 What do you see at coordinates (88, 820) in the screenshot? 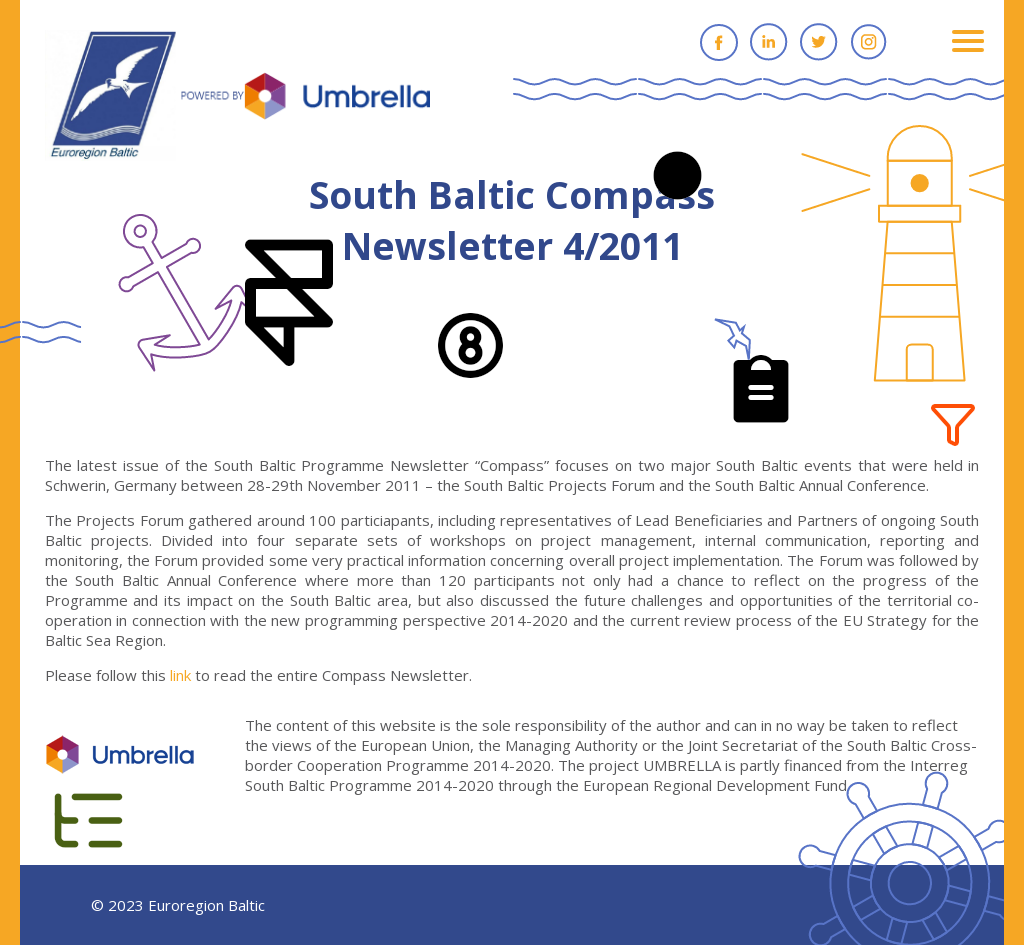
I see `view hierarchical list or nested items` at bounding box center [88, 820].